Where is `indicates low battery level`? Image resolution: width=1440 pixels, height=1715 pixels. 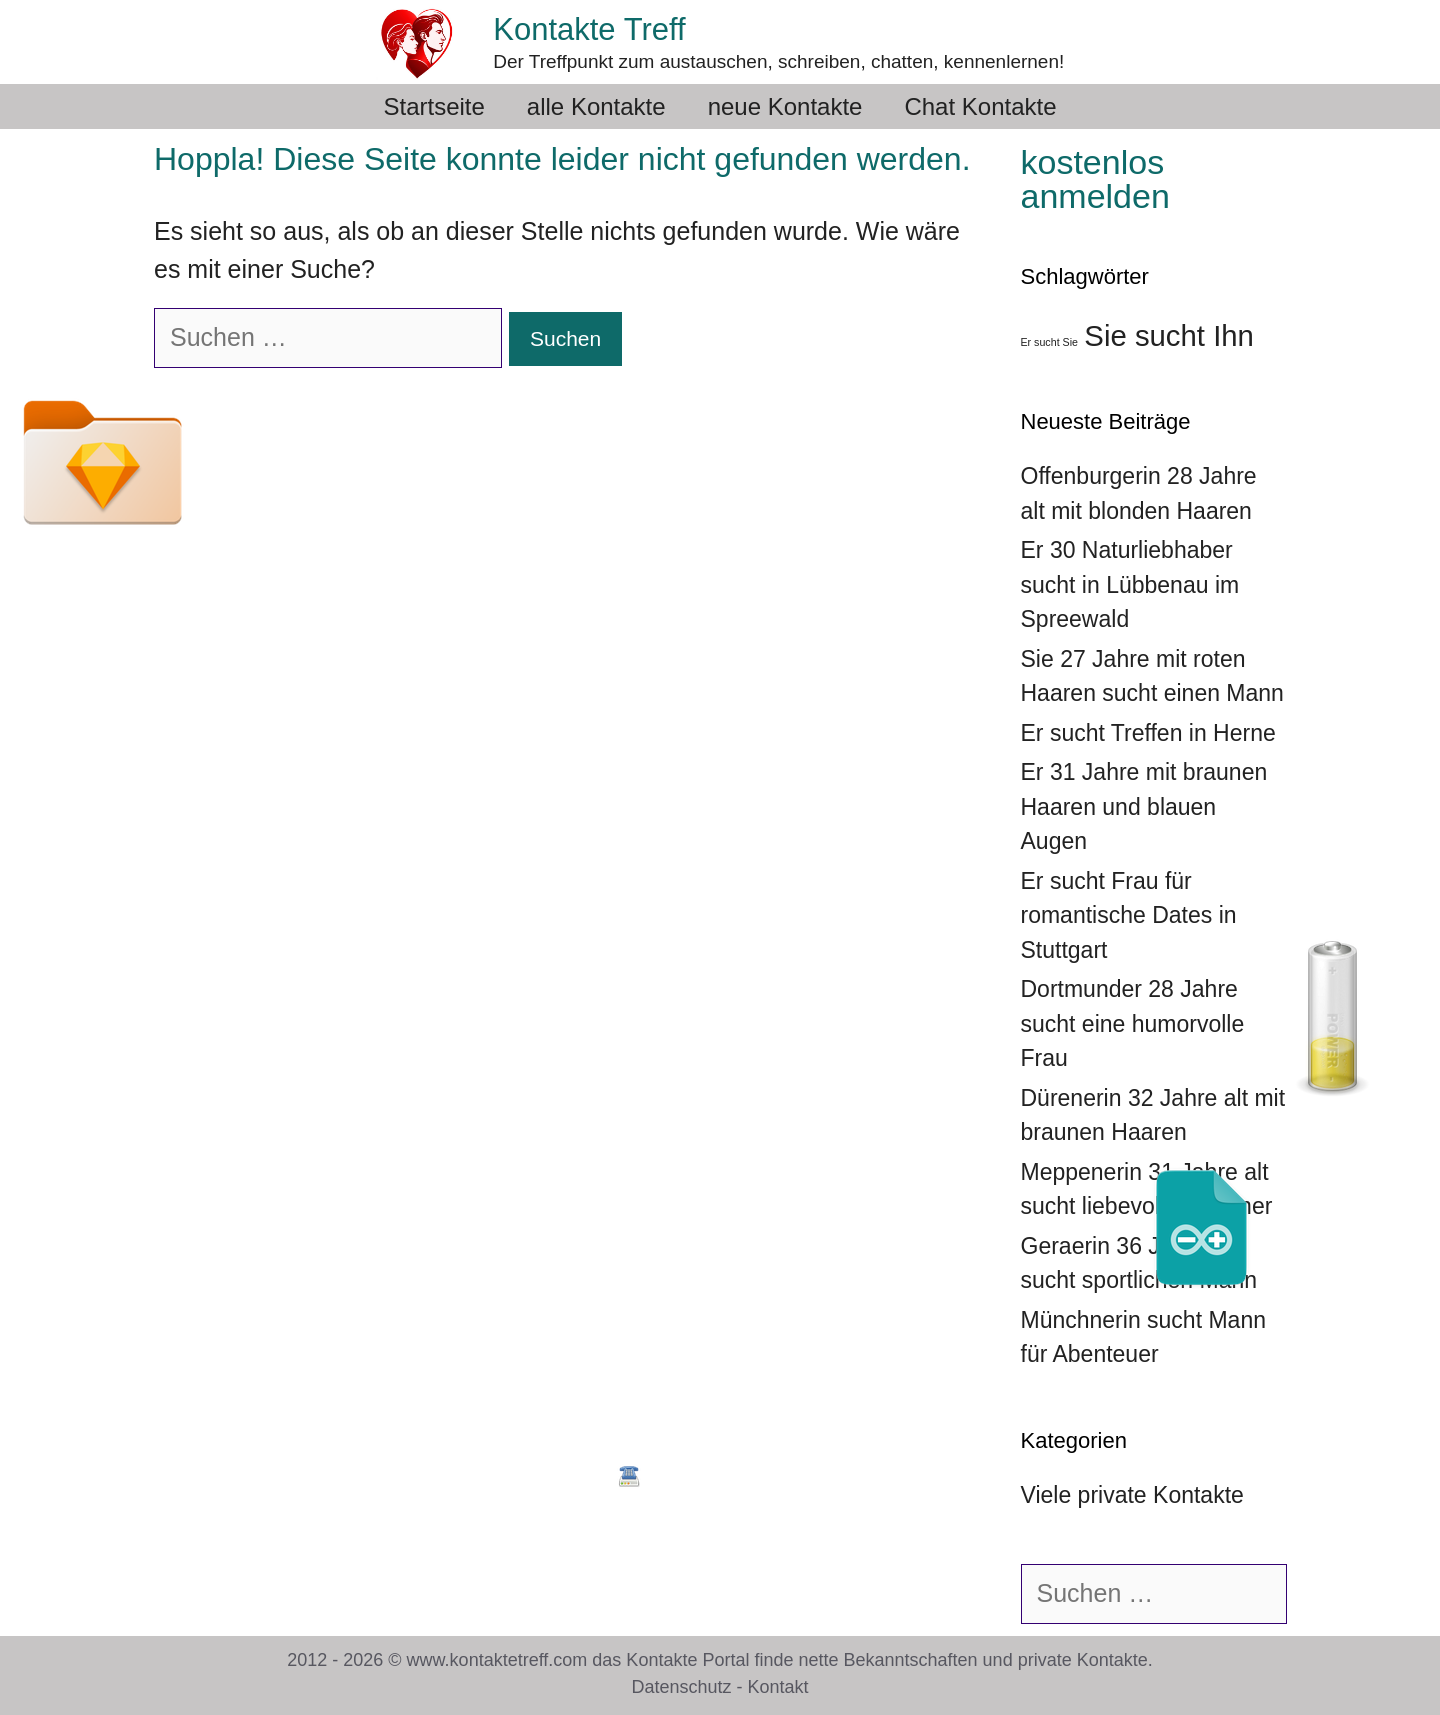
indicates low battery level is located at coordinates (1332, 1019).